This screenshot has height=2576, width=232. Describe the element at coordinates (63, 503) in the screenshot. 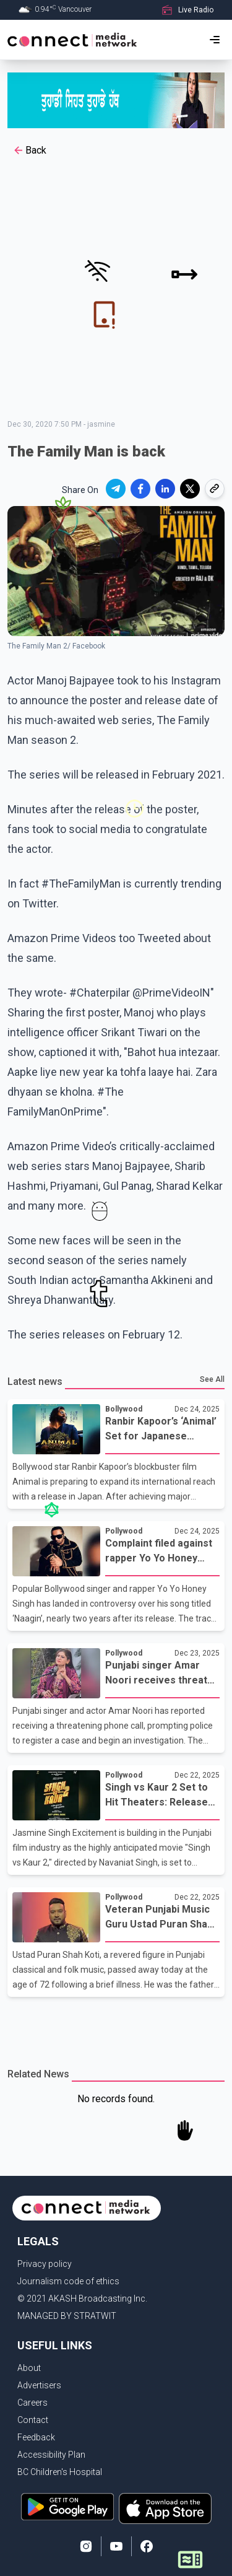

I see `access plant care or gardening features` at that location.